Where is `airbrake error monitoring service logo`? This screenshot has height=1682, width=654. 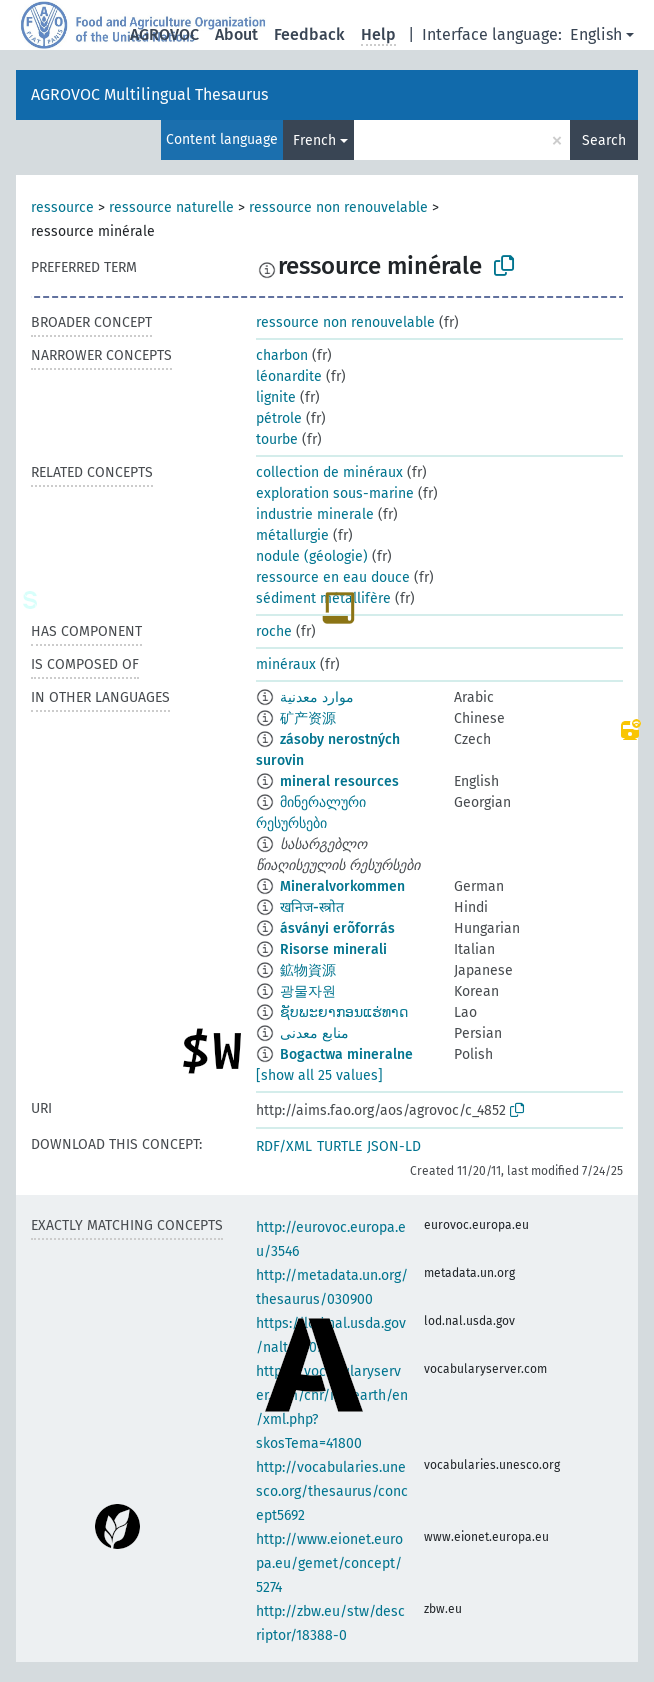
airbrake error monitoring service logo is located at coordinates (314, 1365).